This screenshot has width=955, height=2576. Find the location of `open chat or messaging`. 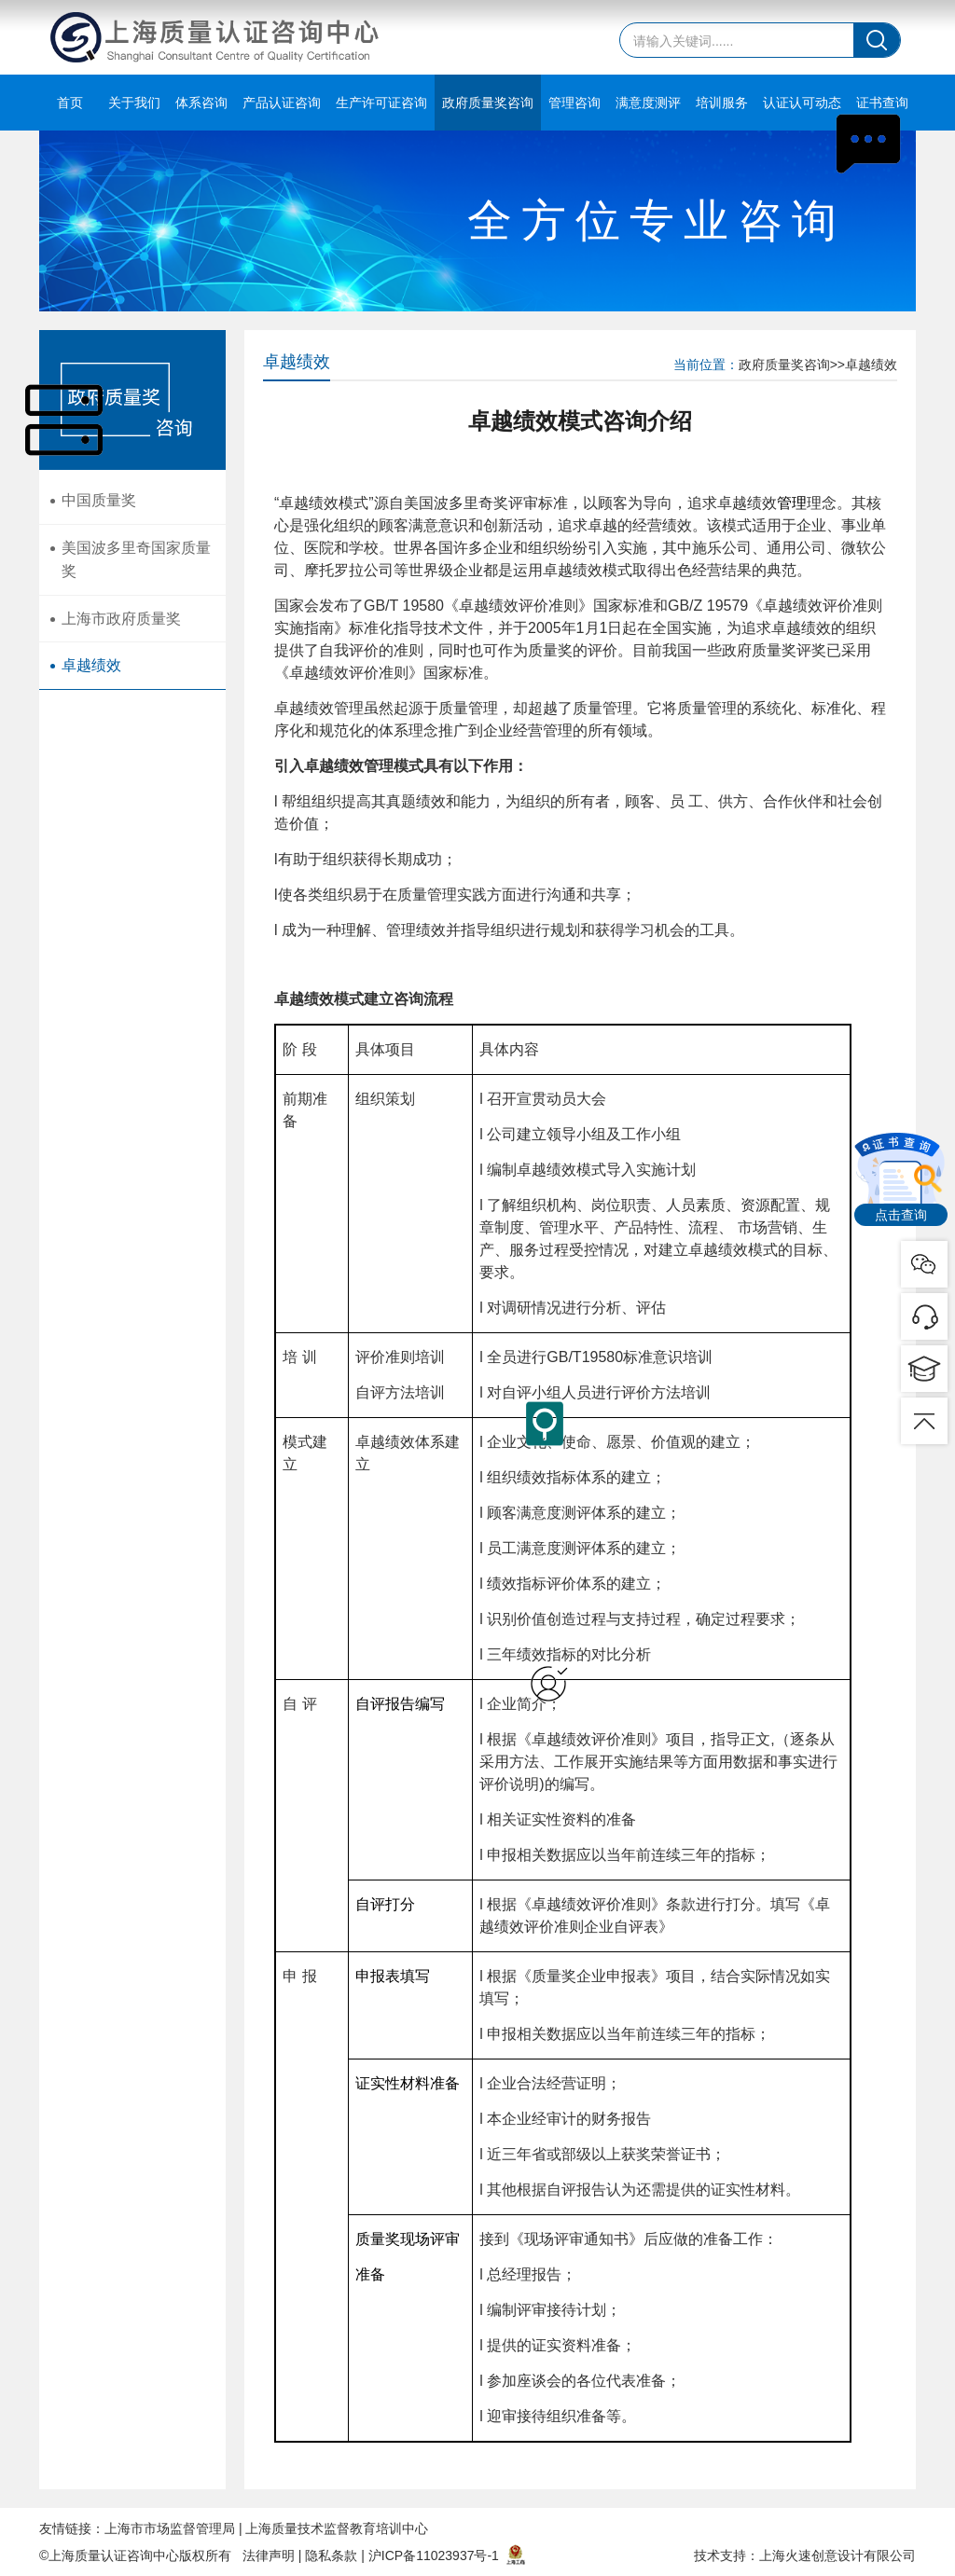

open chat or messaging is located at coordinates (868, 139).